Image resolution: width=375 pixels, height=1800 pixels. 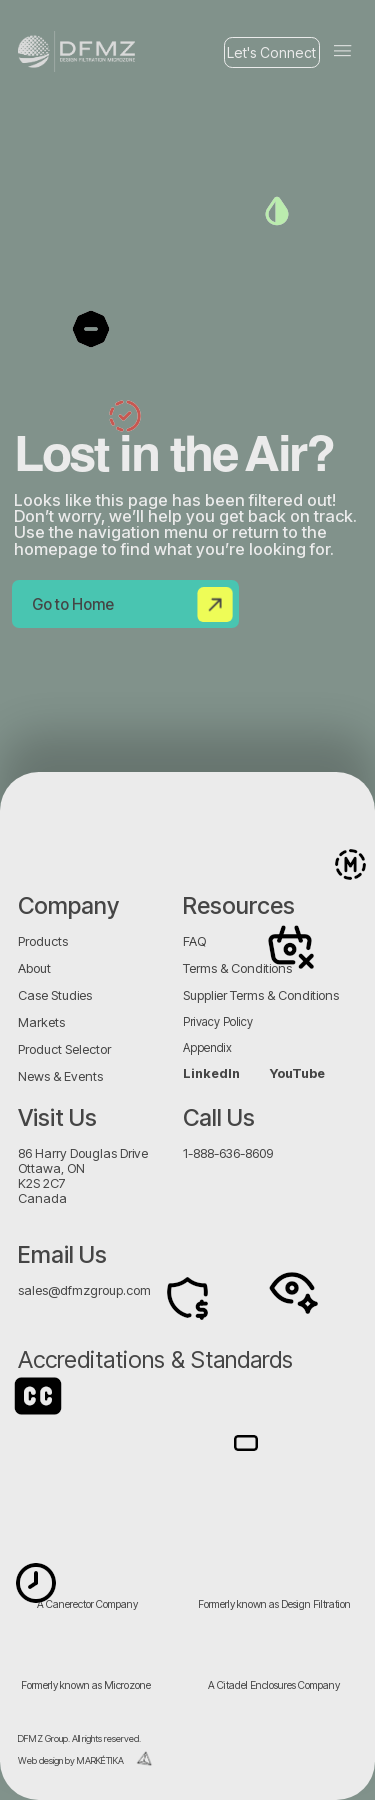 What do you see at coordinates (91, 329) in the screenshot?
I see `remove or delete an item` at bounding box center [91, 329].